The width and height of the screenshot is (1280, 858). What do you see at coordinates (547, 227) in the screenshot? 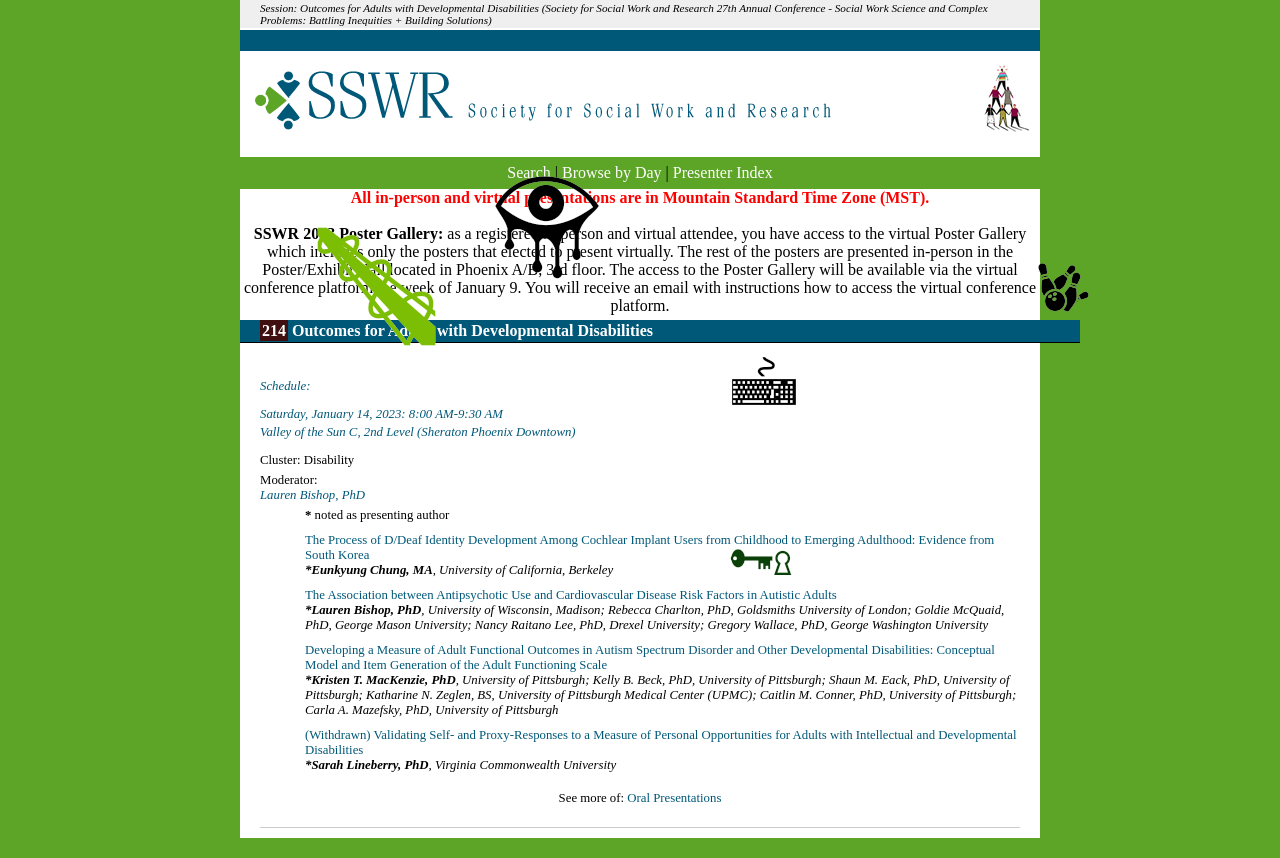
I see `indicates a horror or gore content warning` at bounding box center [547, 227].